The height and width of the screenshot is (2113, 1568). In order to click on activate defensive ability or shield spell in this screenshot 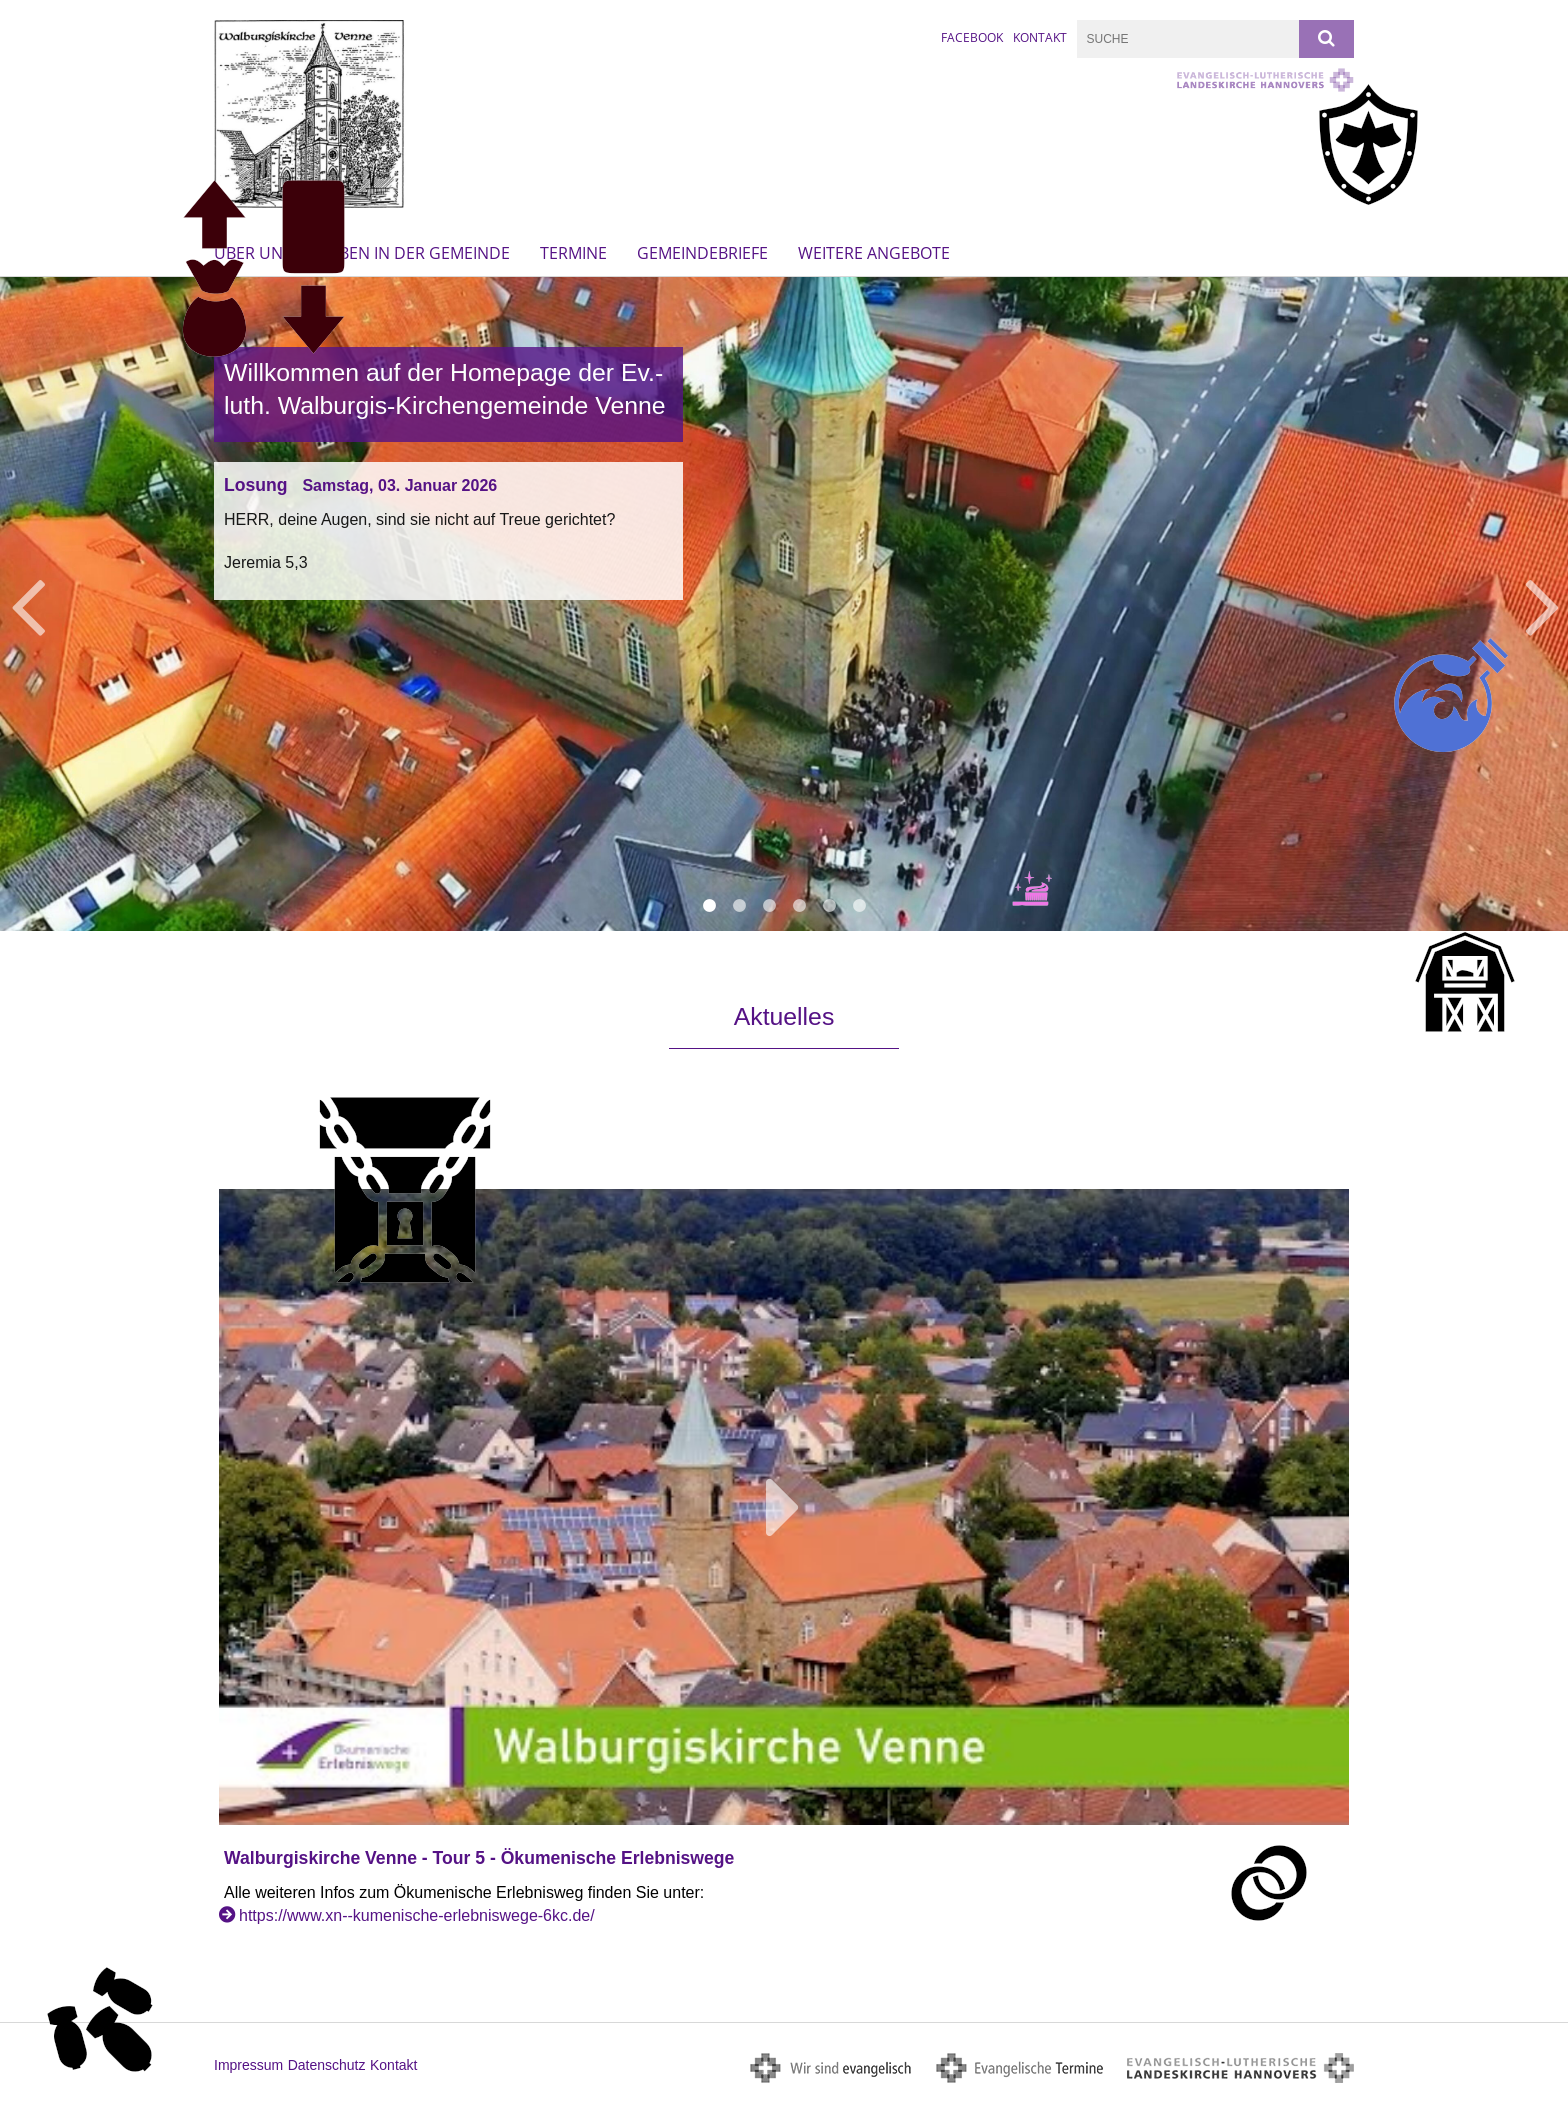, I will do `click(1368, 144)`.